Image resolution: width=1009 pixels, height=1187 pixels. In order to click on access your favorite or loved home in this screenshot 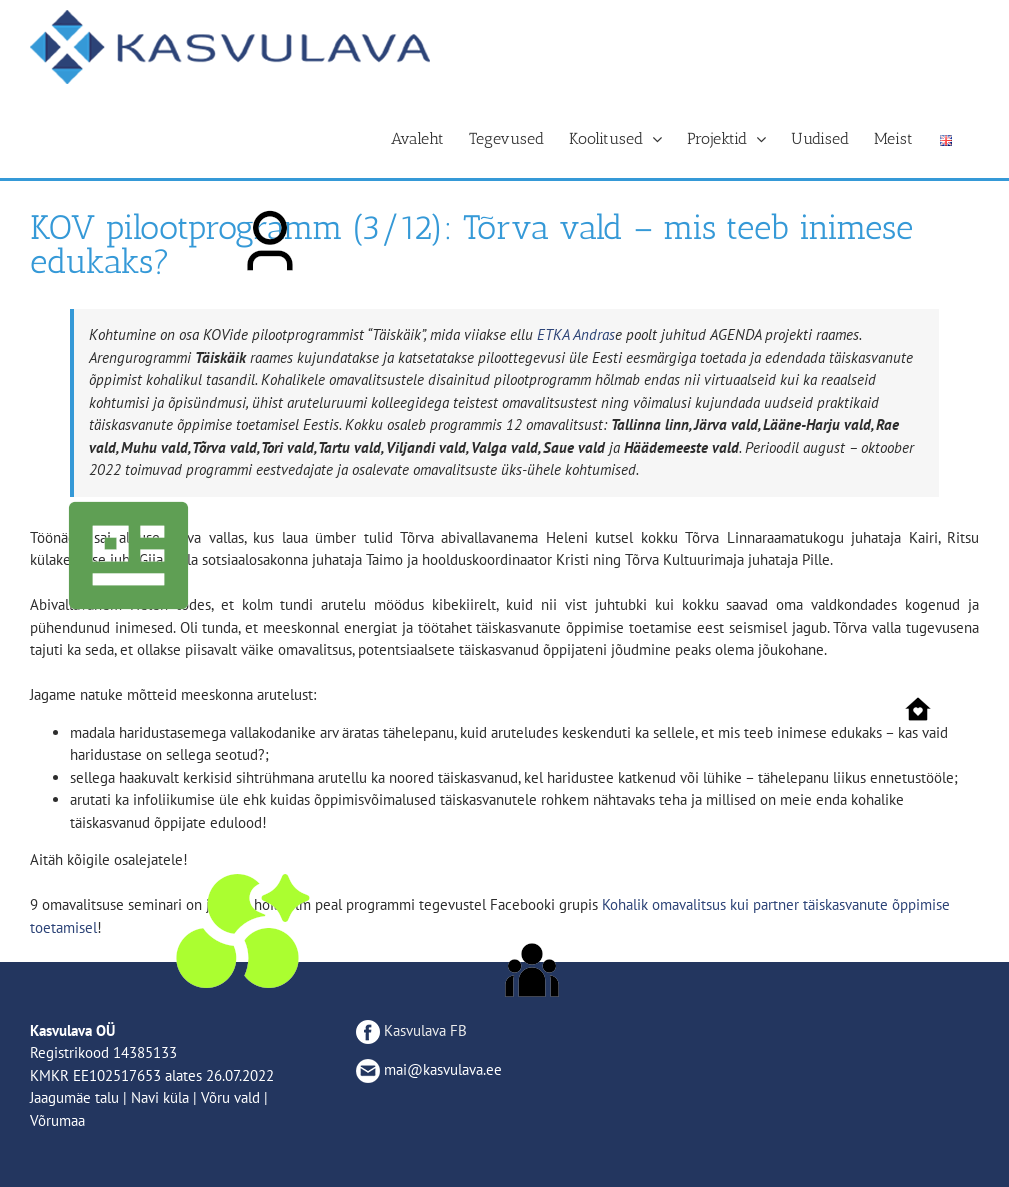, I will do `click(918, 710)`.